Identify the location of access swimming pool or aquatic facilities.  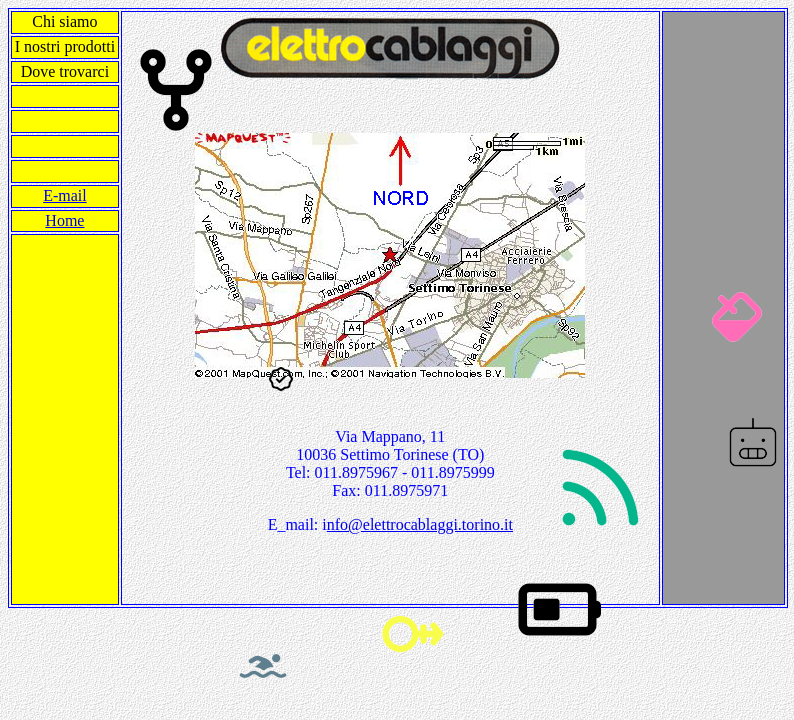
(263, 666).